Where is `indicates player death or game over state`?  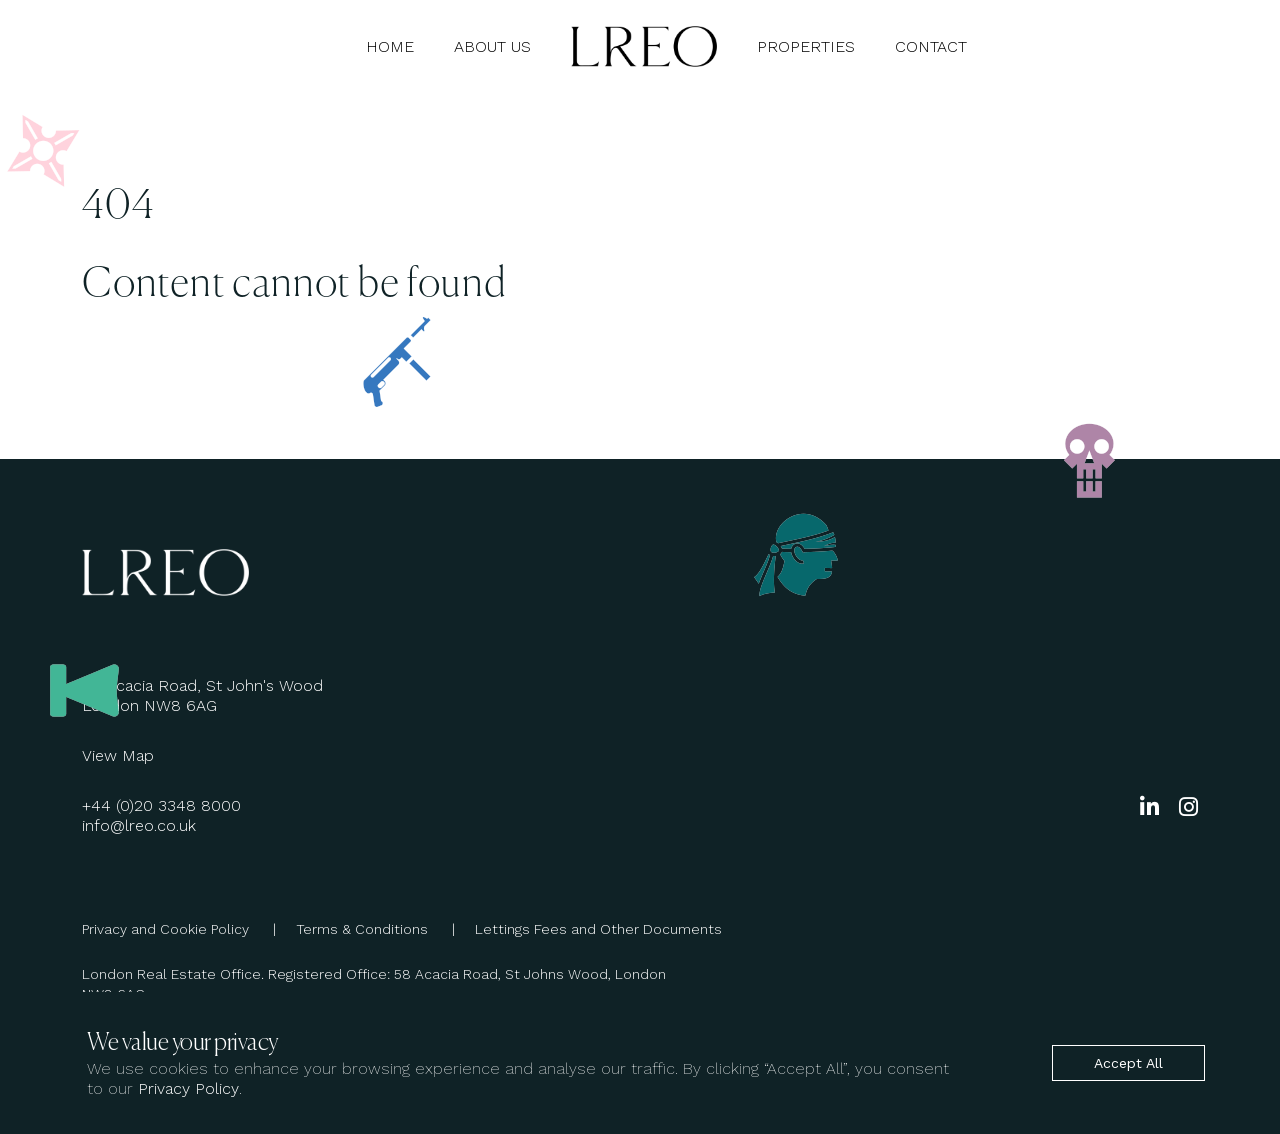
indicates player death or game over state is located at coordinates (1089, 460).